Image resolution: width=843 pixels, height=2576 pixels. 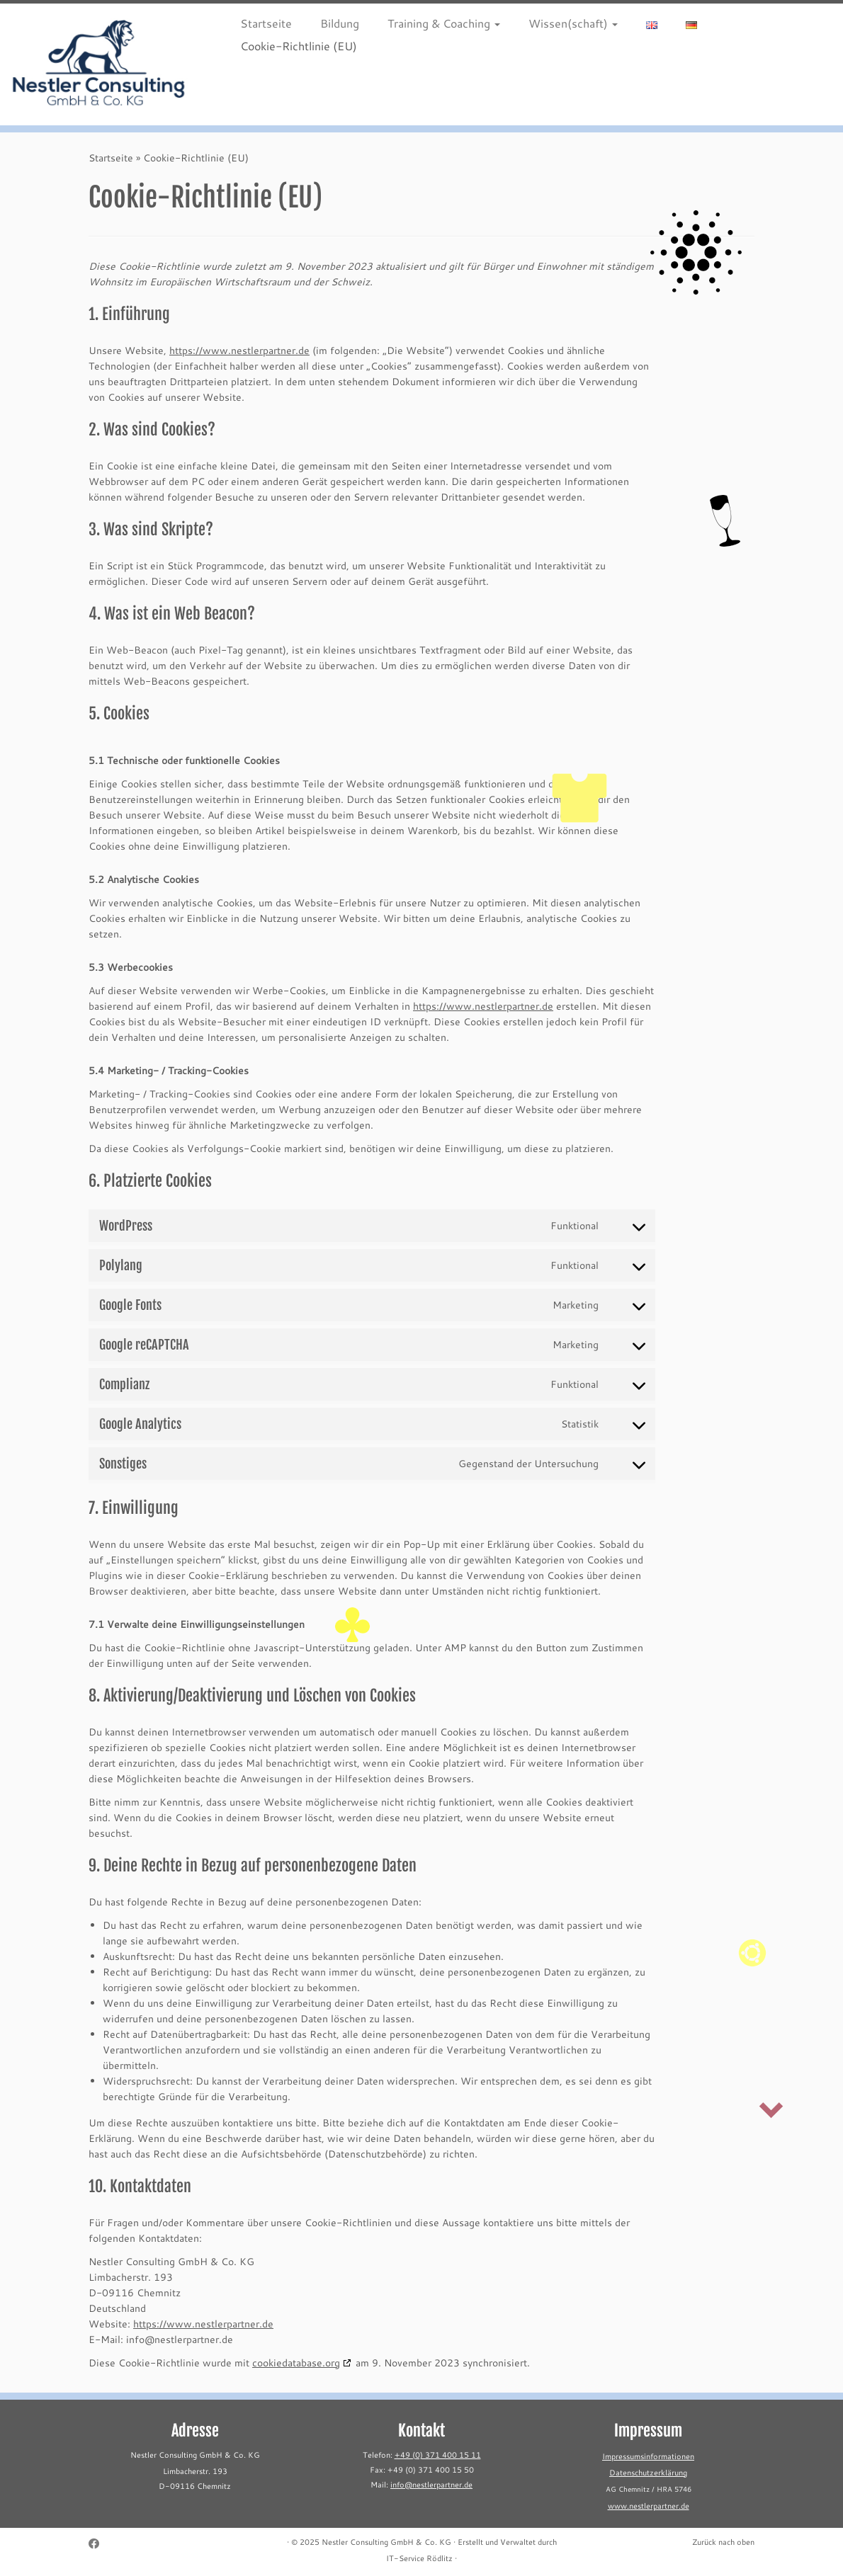 What do you see at coordinates (771, 2109) in the screenshot?
I see `expand a dropdown menu` at bounding box center [771, 2109].